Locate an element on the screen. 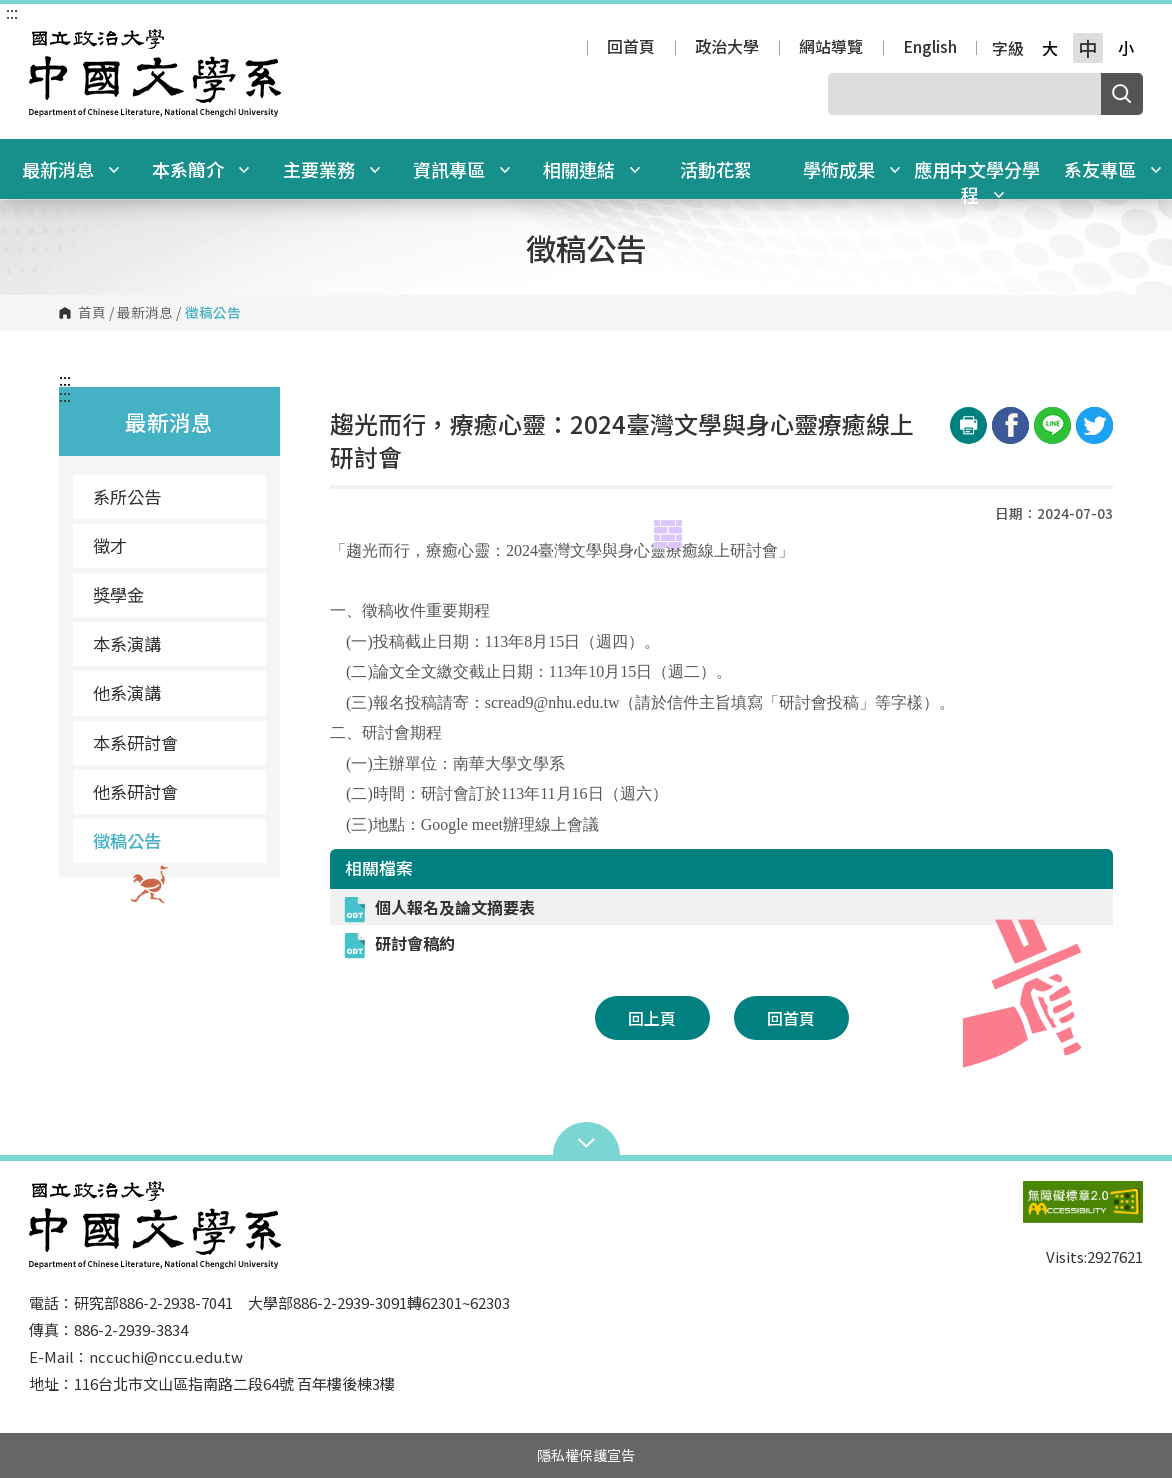  initiate attack or combat action is located at coordinates (1036, 993).